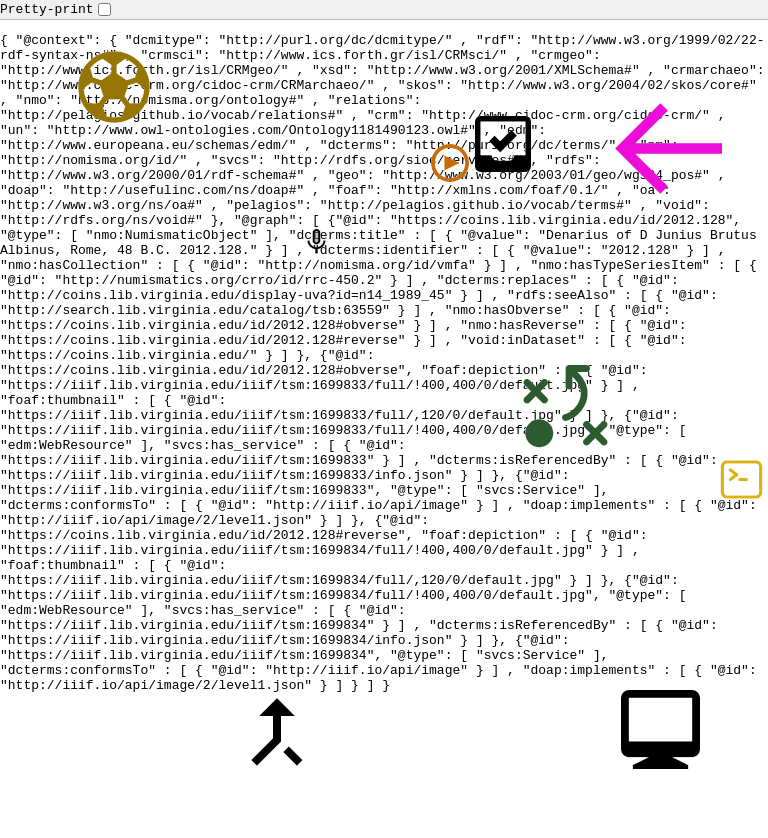  I want to click on merge multiple calls into a conference call, so click(277, 732).